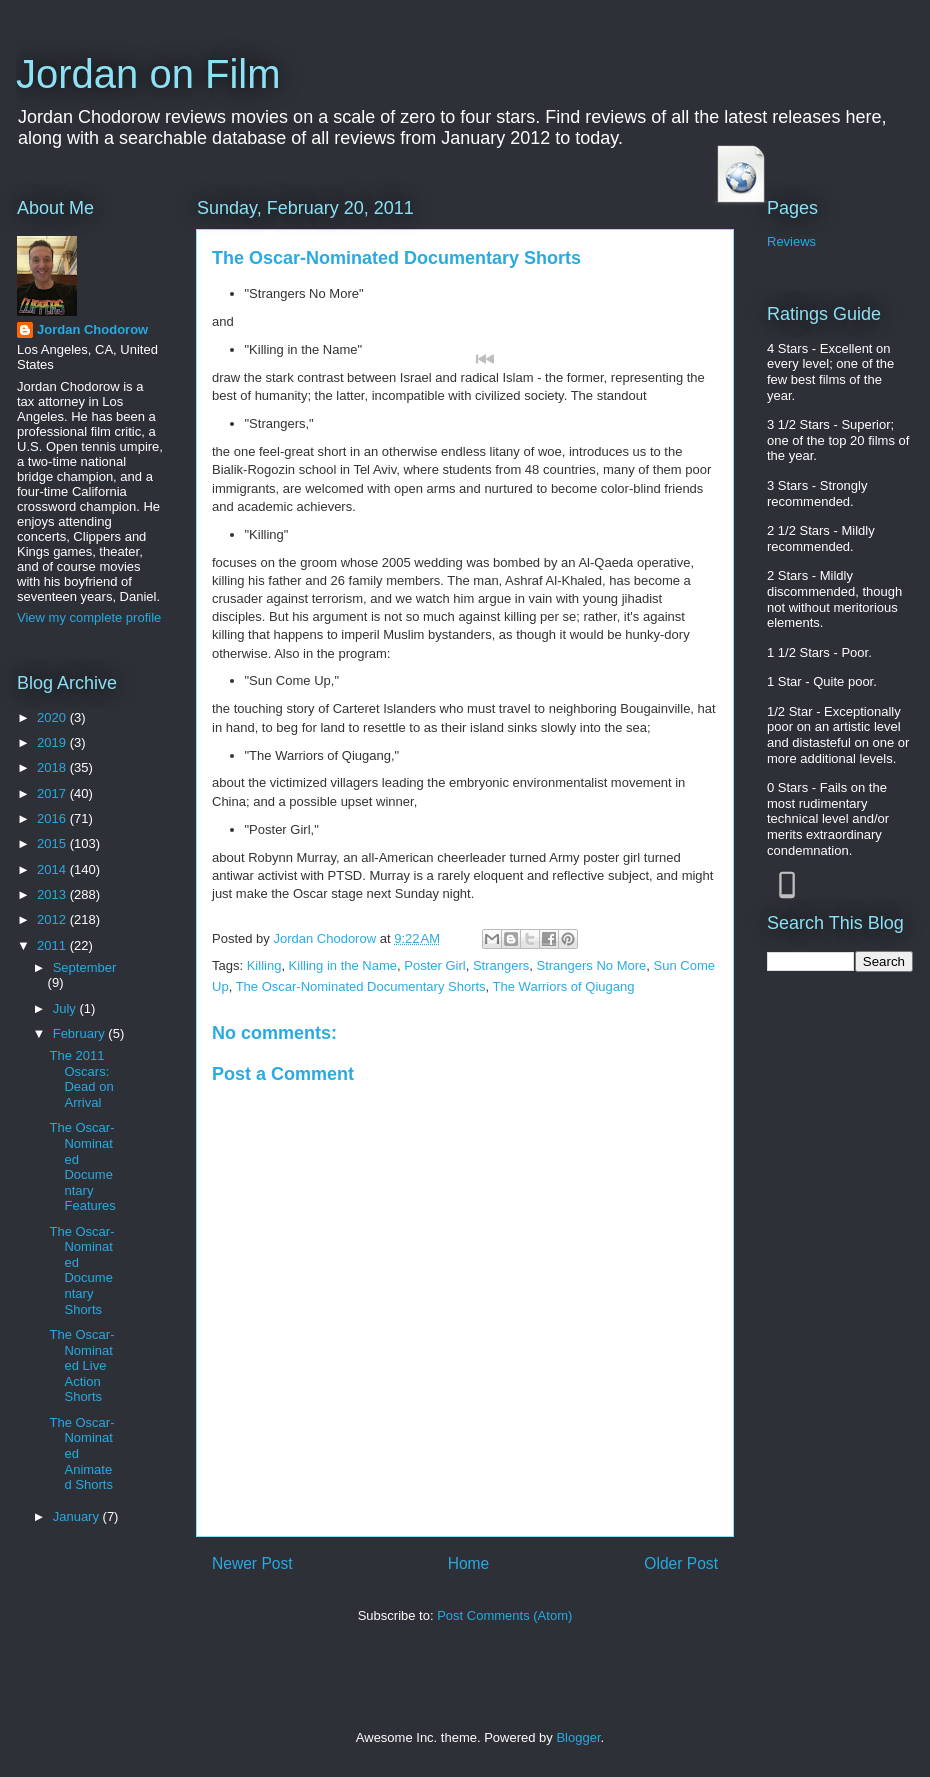  Describe the element at coordinates (485, 359) in the screenshot. I see `skip to previous track` at that location.